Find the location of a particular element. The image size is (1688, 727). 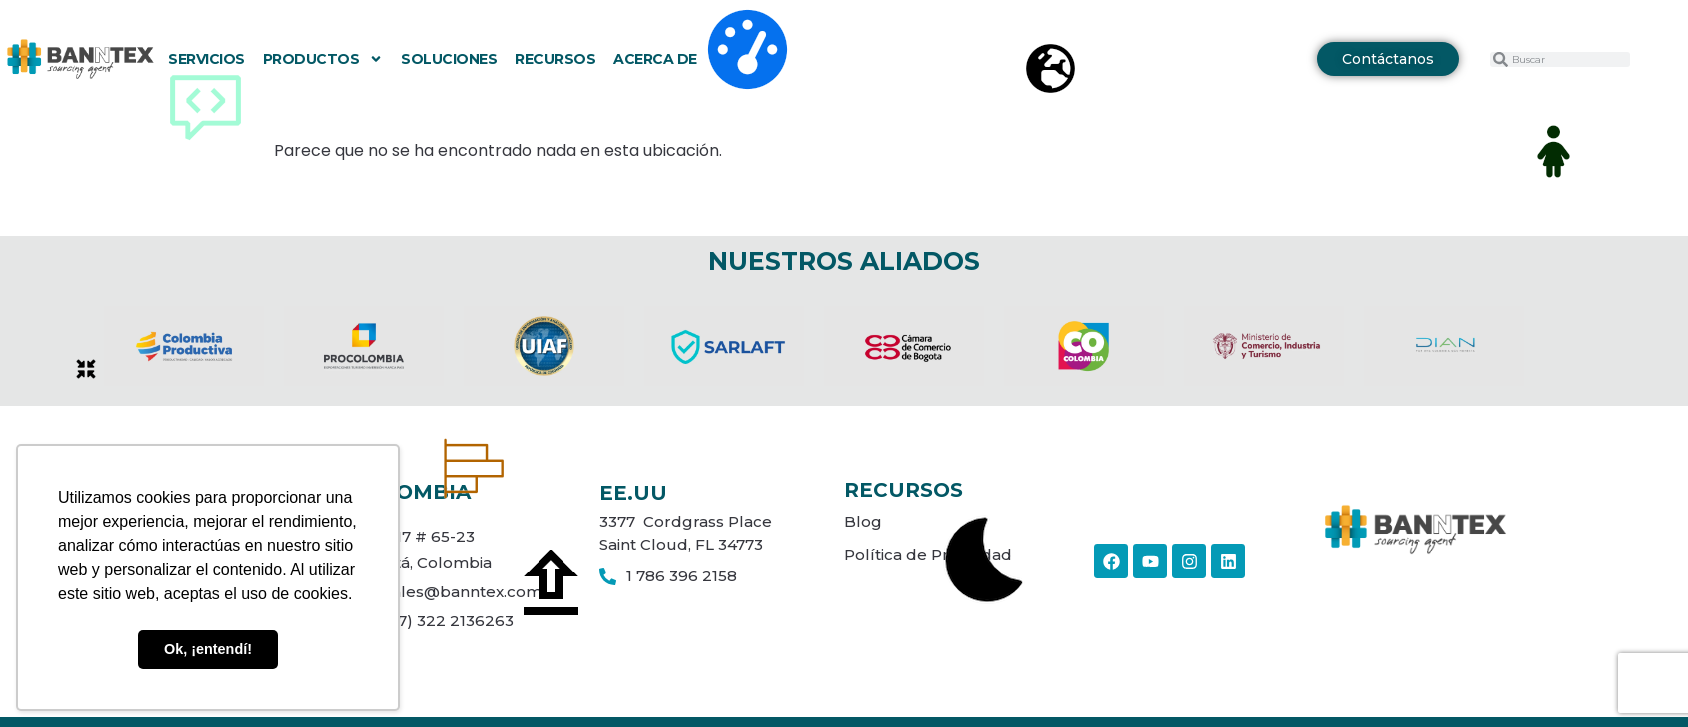

enable bedtime or sleep mode is located at coordinates (987, 559).